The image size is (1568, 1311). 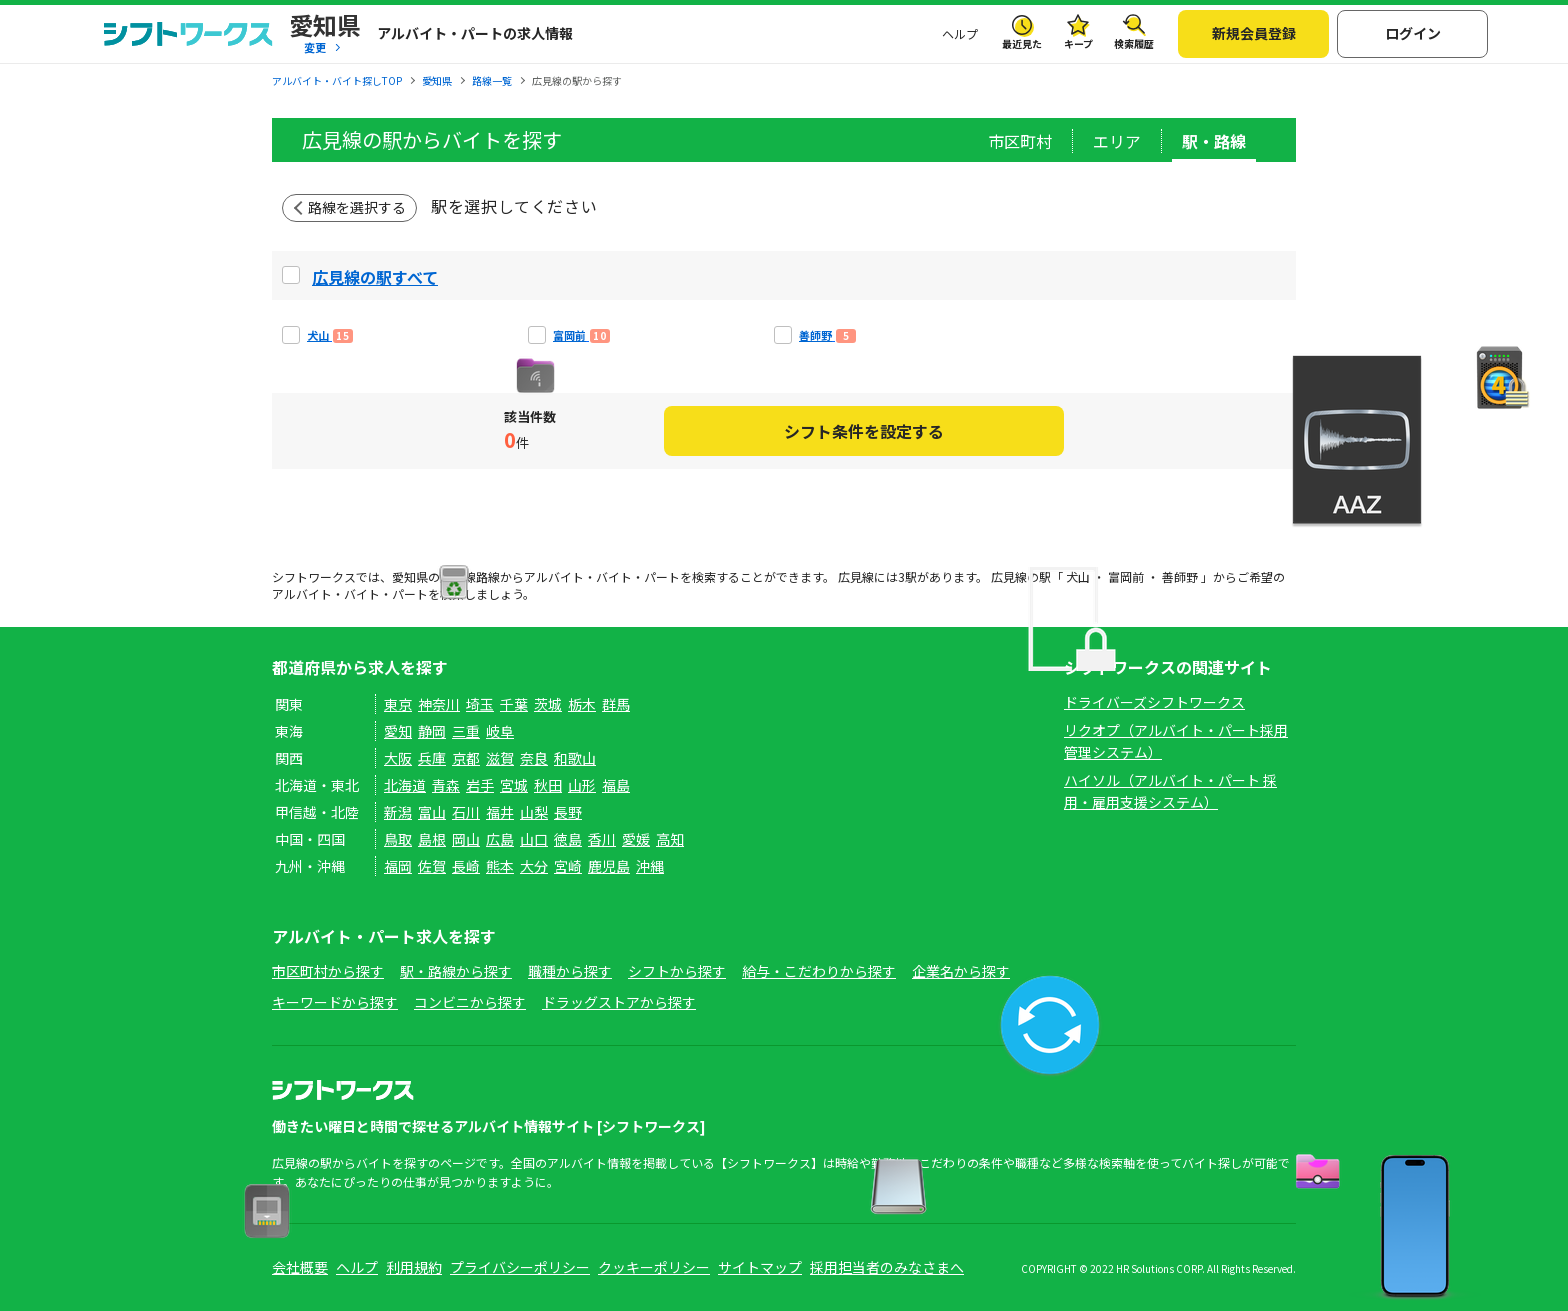 I want to click on indicates file is syncing with shared folder, so click(x=1050, y=1025).